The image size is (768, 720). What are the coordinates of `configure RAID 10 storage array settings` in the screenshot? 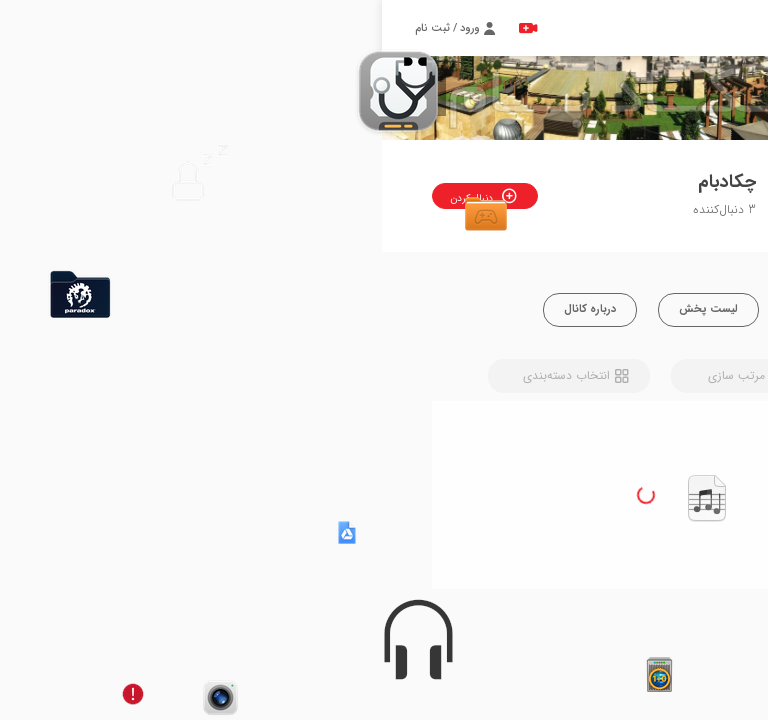 It's located at (659, 674).